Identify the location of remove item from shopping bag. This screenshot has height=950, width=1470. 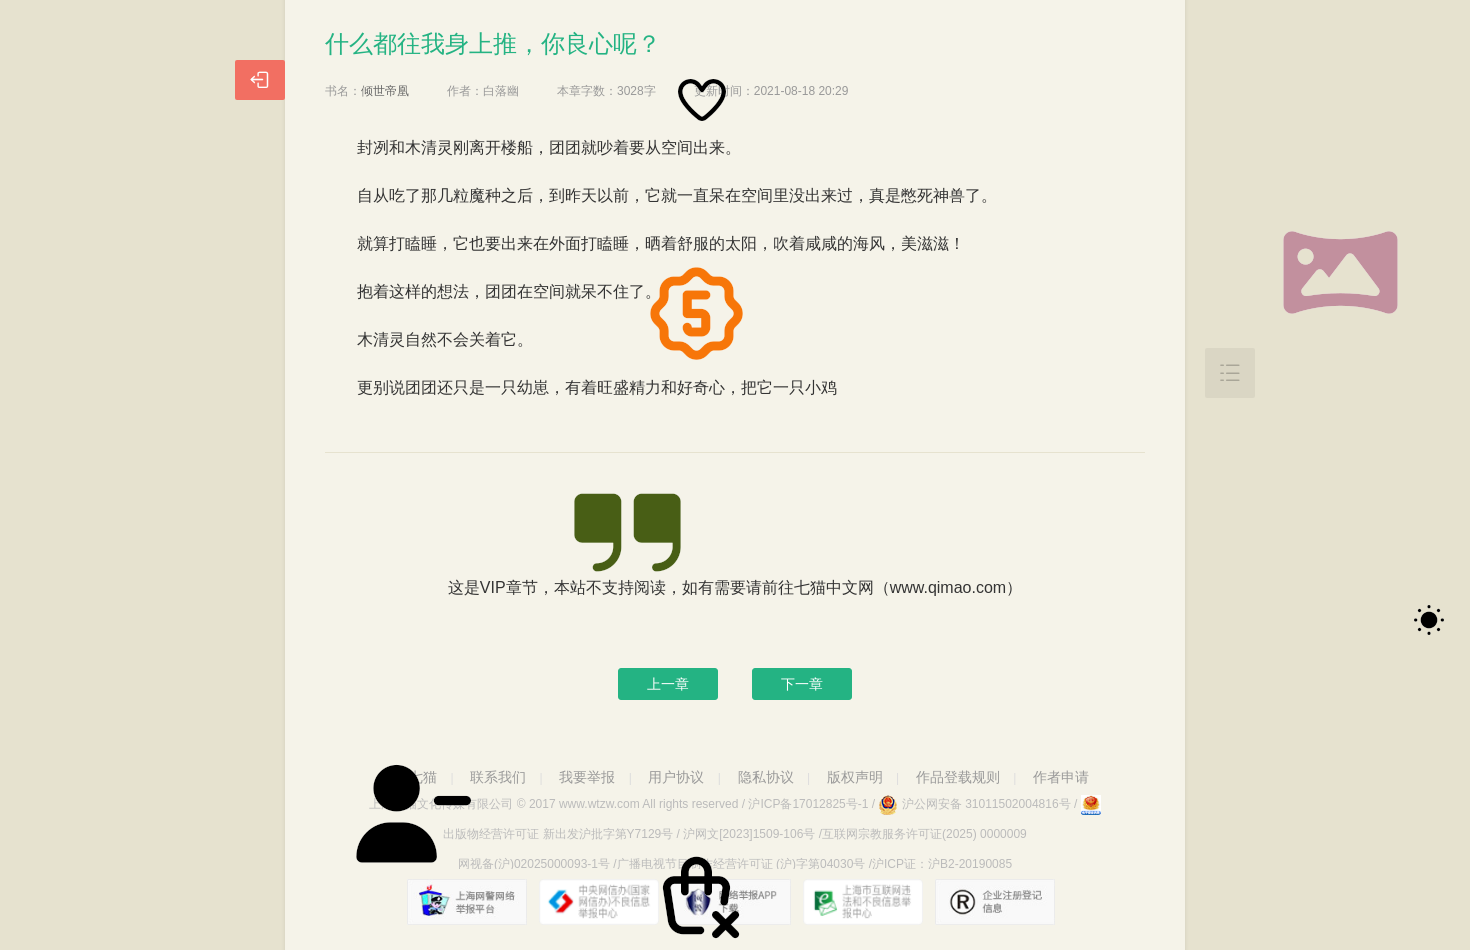
(696, 895).